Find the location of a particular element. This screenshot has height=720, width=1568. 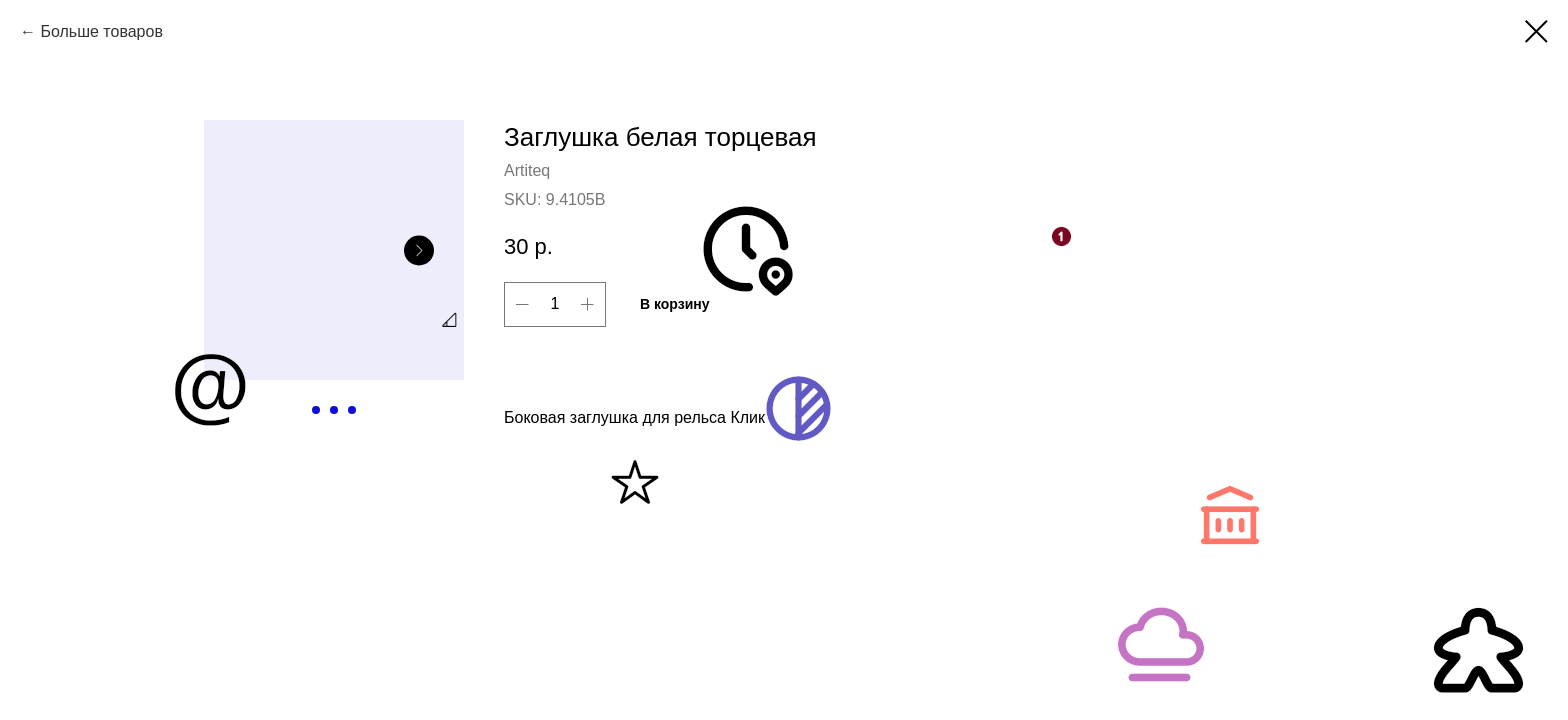

mention a user in a comment or message is located at coordinates (208, 387).